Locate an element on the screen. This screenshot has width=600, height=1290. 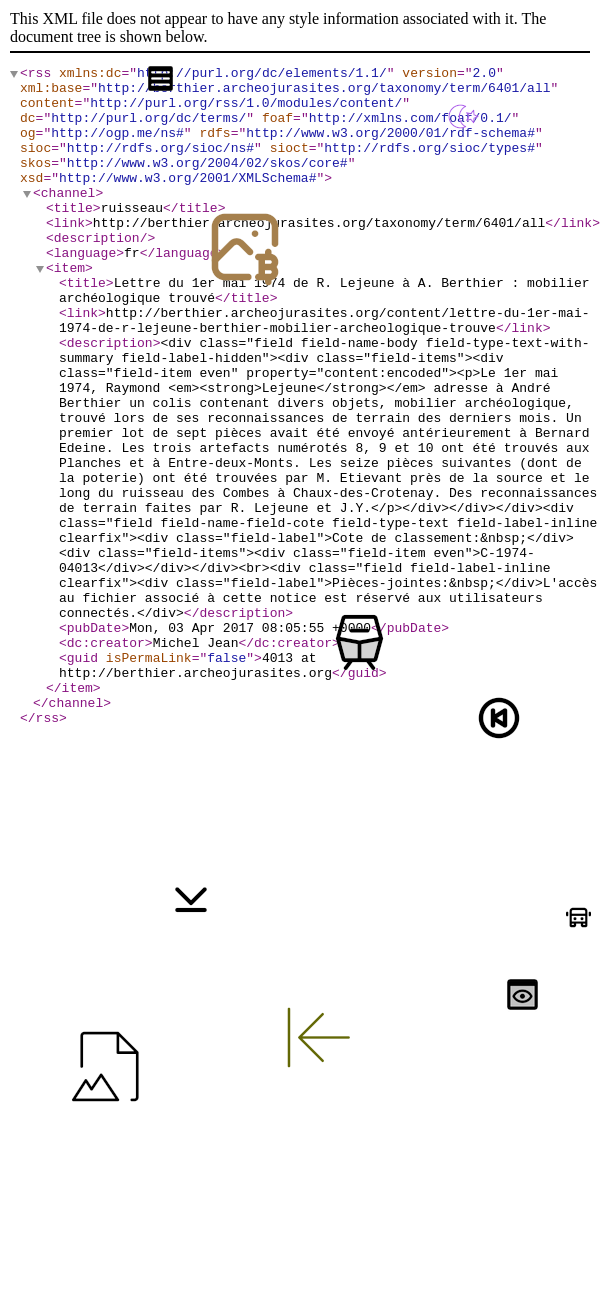
view image file is located at coordinates (109, 1066).